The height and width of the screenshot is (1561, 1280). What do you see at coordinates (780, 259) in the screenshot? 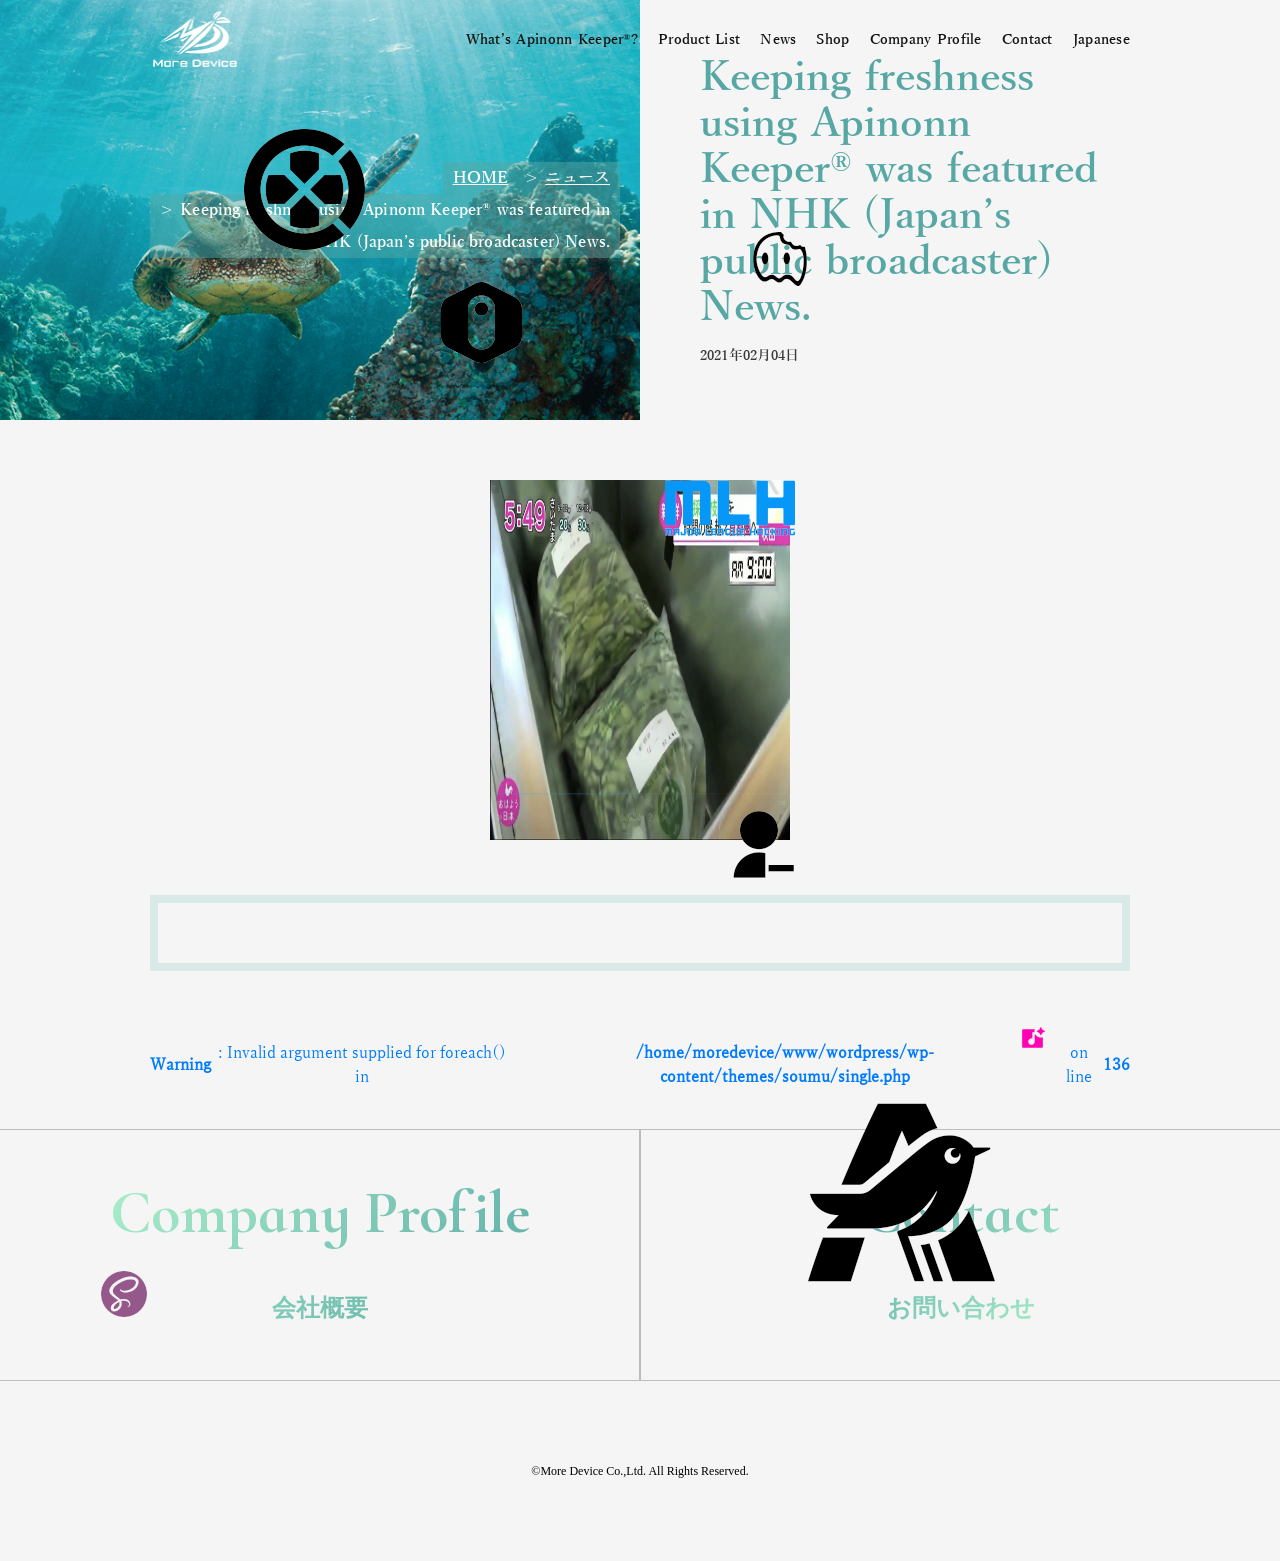
I see `open the aiqfome food delivery app` at bounding box center [780, 259].